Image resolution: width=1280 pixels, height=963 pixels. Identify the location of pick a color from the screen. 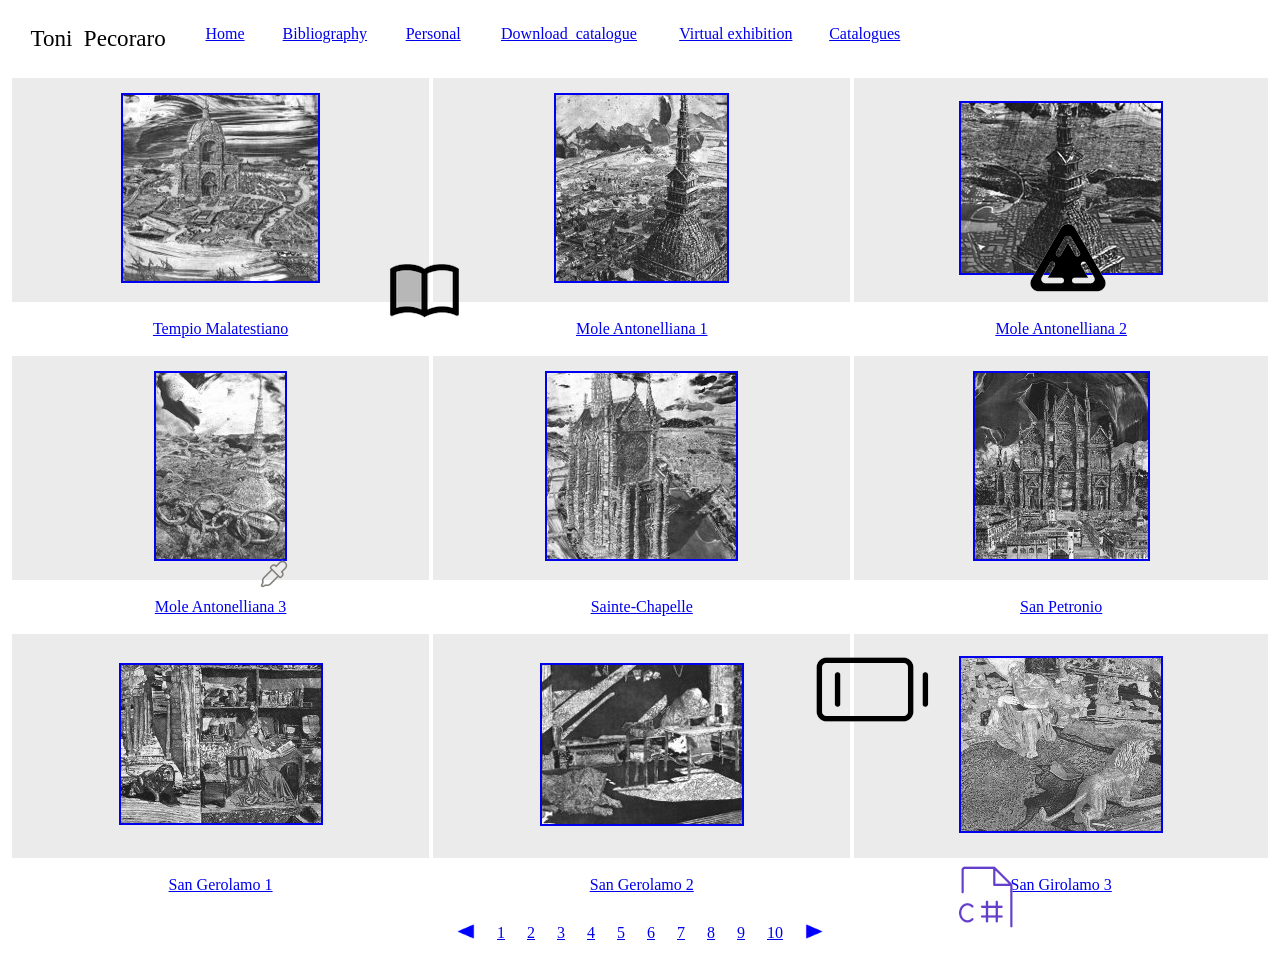
(274, 574).